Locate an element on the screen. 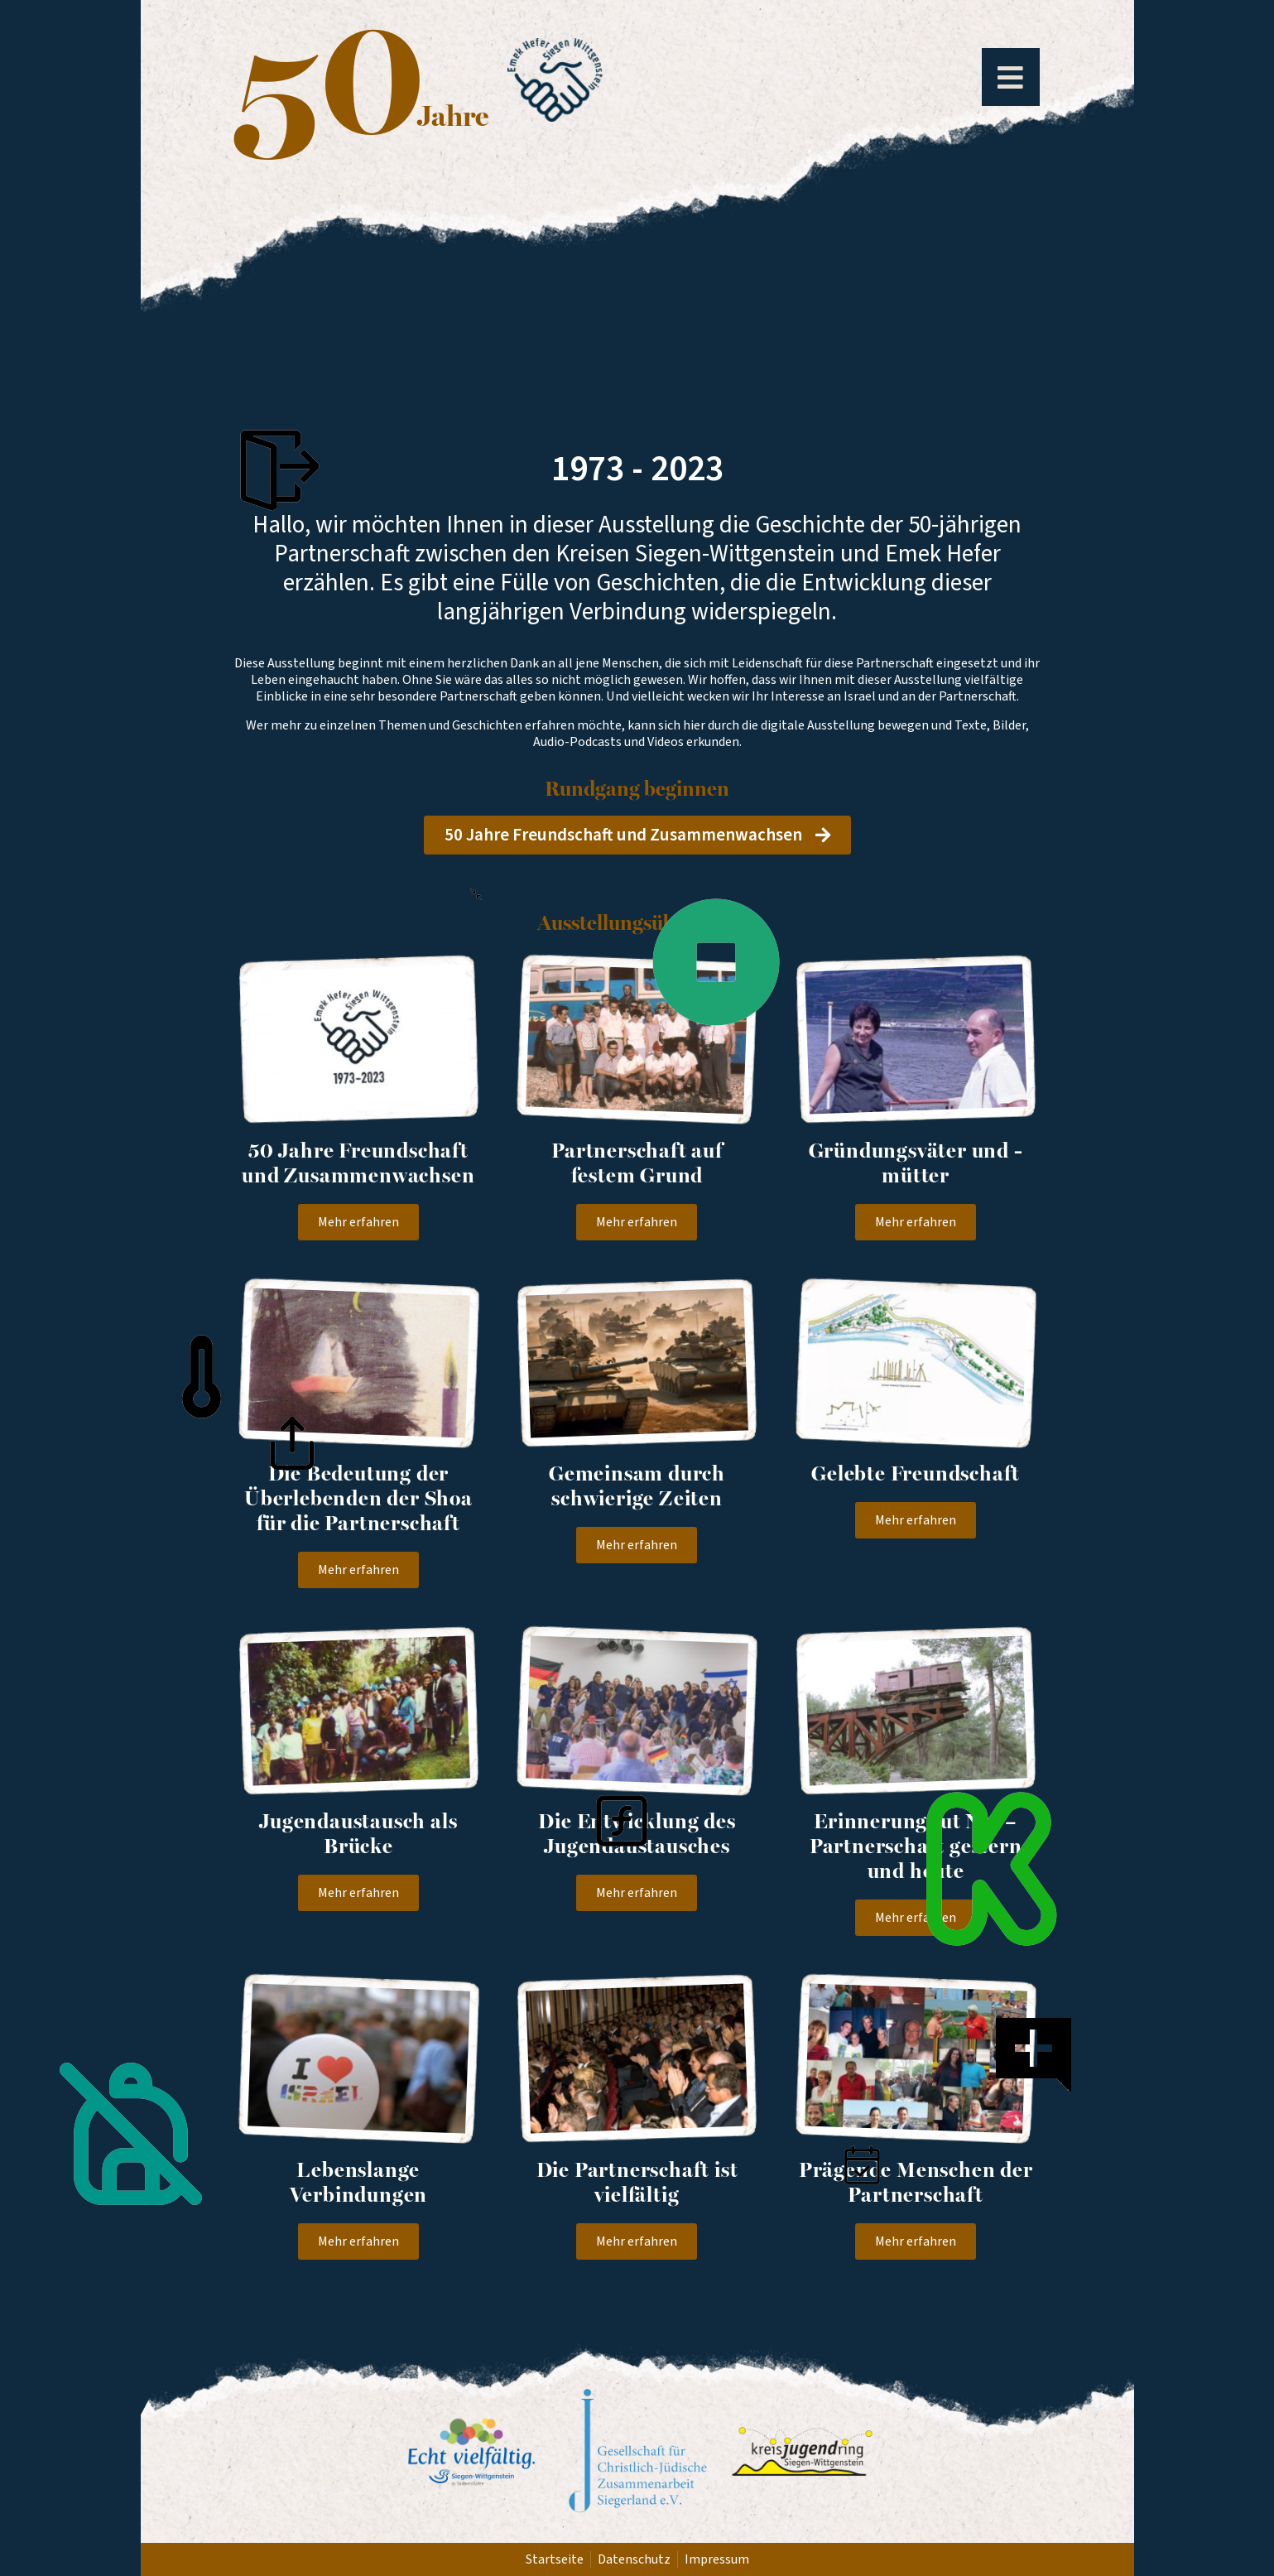 The width and height of the screenshot is (1274, 2576). minimize or reduce window size is located at coordinates (476, 894).